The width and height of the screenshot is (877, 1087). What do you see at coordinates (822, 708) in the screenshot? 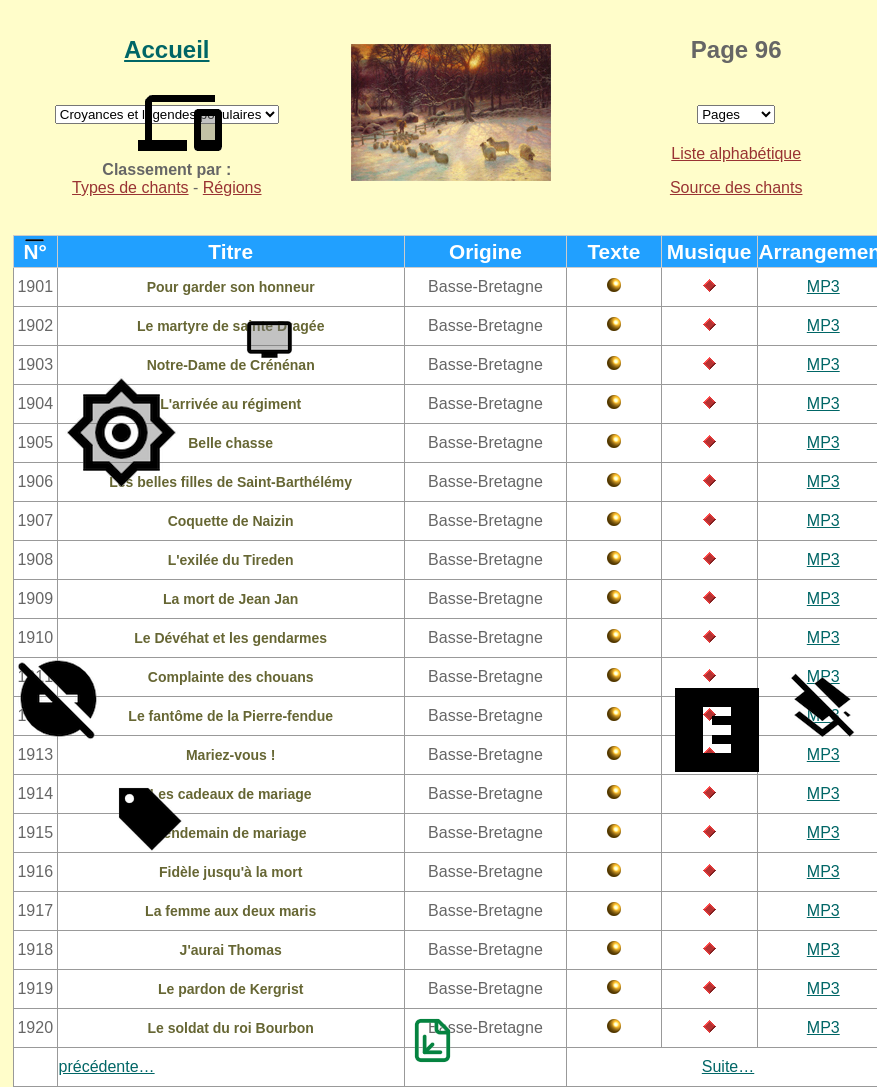
I see `clear all map layers` at bounding box center [822, 708].